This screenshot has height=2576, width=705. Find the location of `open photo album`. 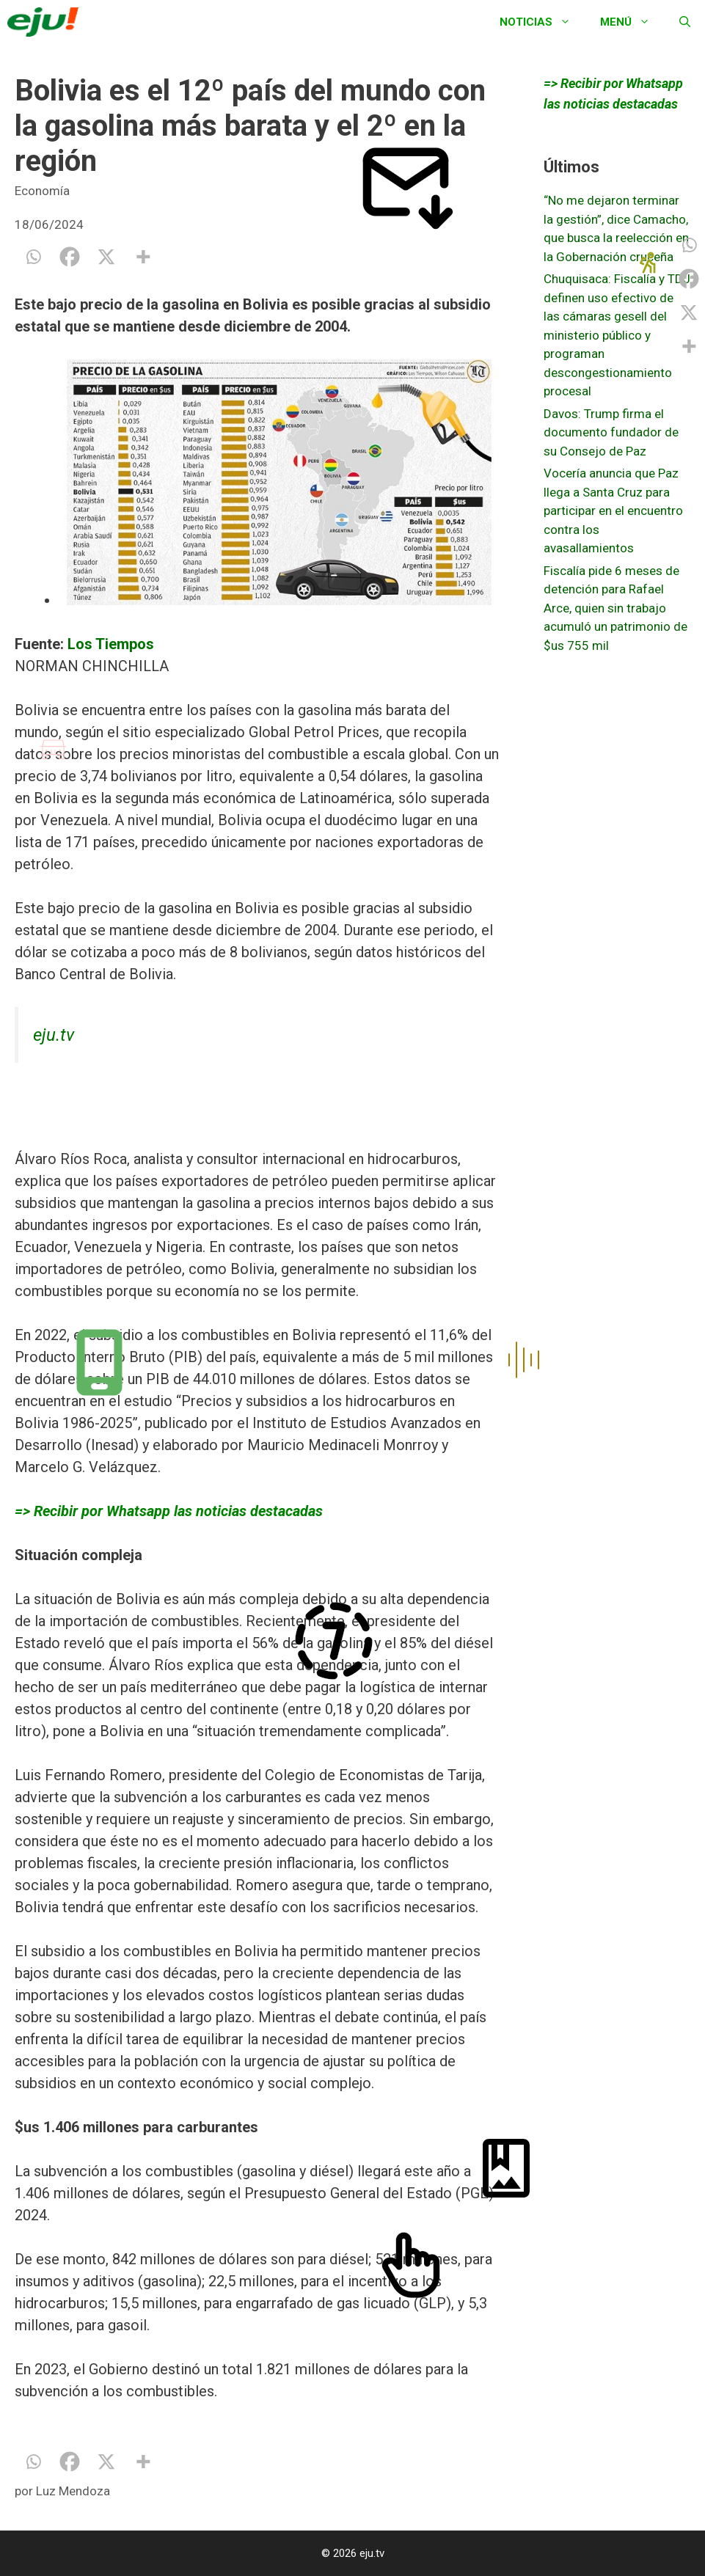

open photo album is located at coordinates (506, 2168).